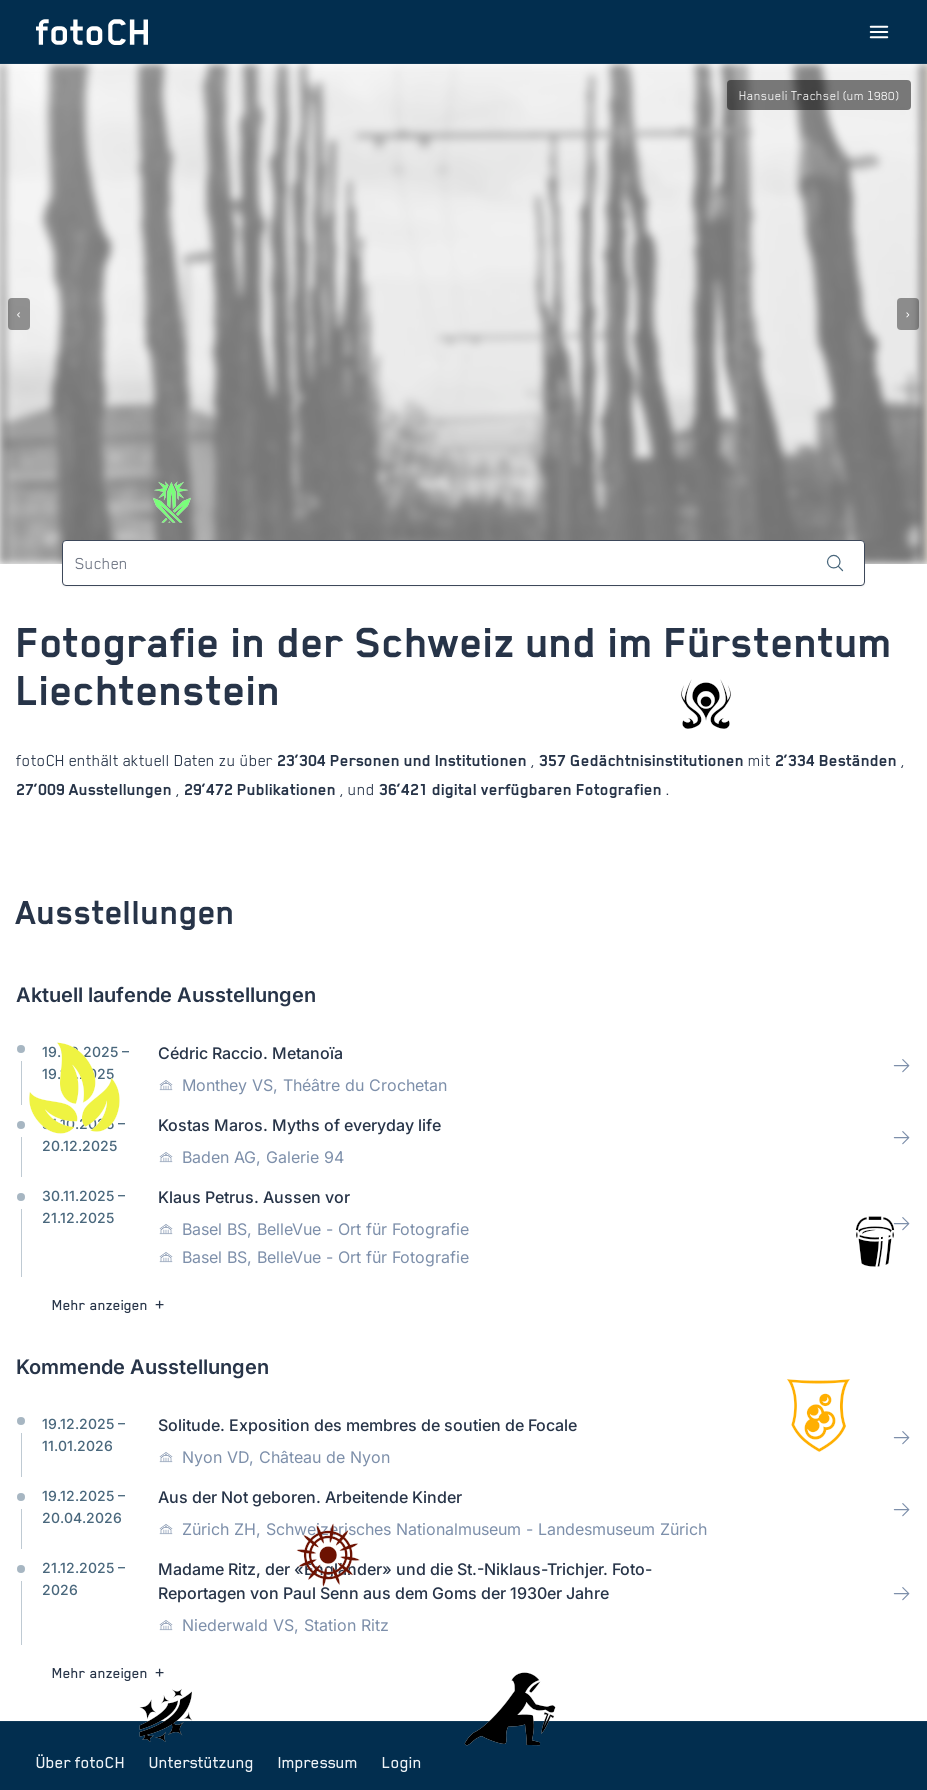 This screenshot has width=927, height=1790. I want to click on decorative emblem or crest for a fantasy game guild, so click(706, 704).